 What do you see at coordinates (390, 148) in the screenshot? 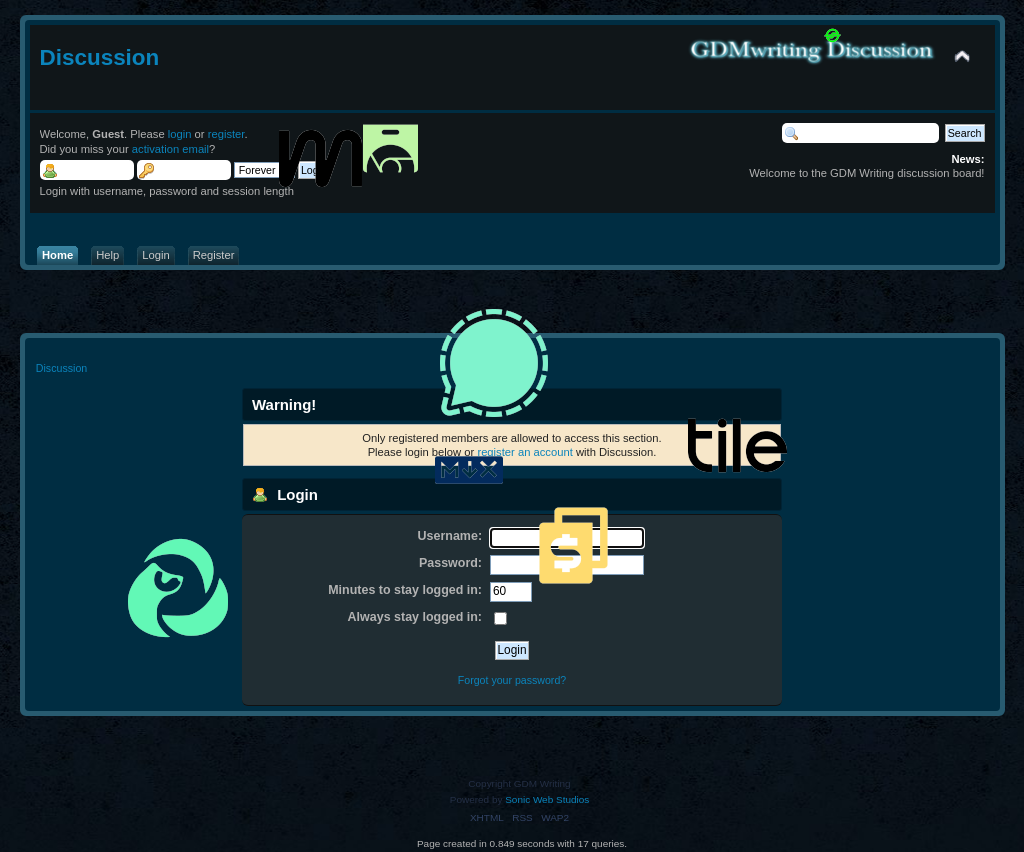
I see `open the Chrome Web Store` at bounding box center [390, 148].